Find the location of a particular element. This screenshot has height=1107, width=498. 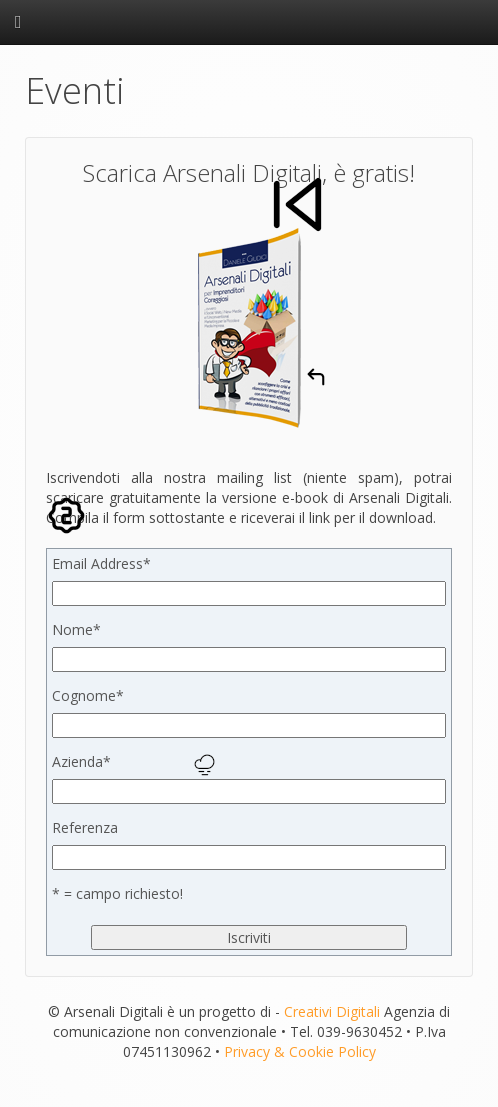

go back to previous screen is located at coordinates (316, 377).